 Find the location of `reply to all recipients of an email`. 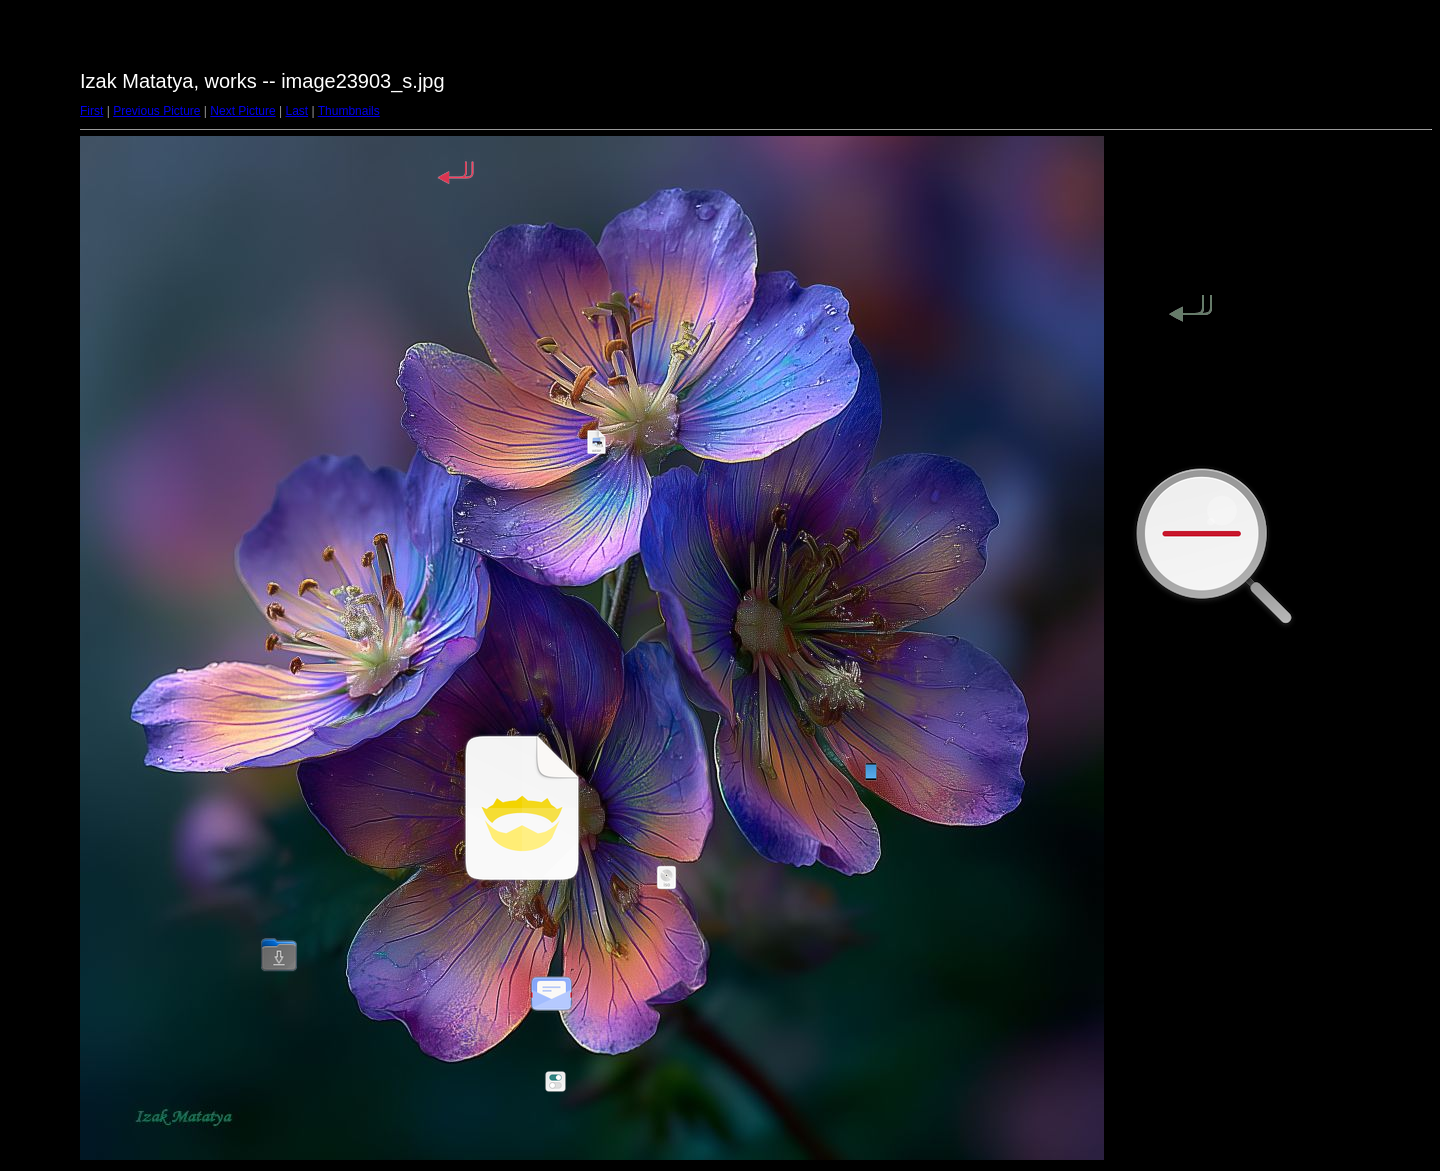

reply to all recipients of an email is located at coordinates (1190, 305).